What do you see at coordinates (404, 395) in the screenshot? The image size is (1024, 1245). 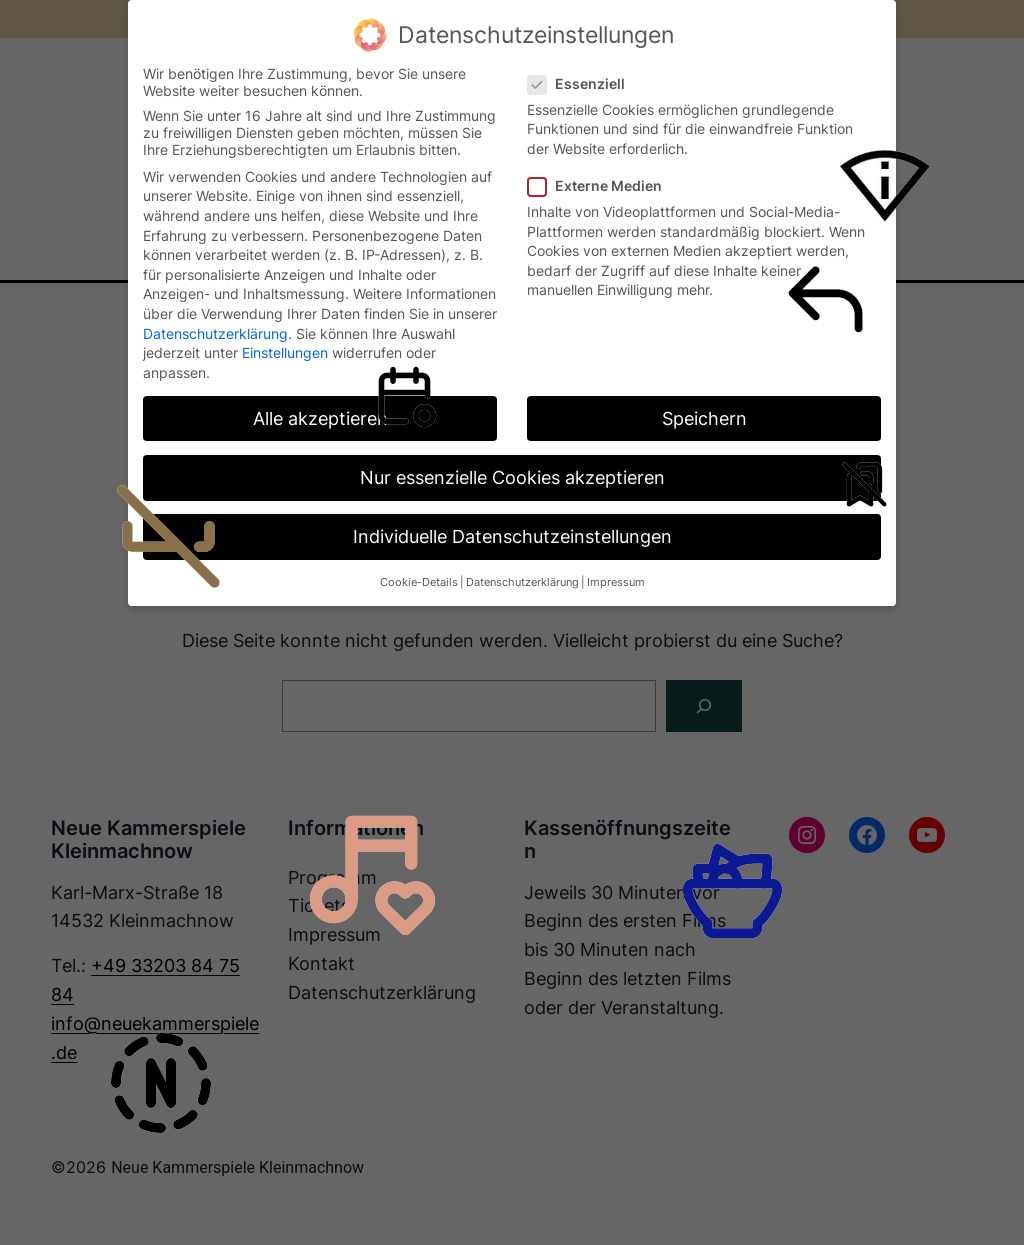 I see `calendar event with notification or reminder` at bounding box center [404, 395].